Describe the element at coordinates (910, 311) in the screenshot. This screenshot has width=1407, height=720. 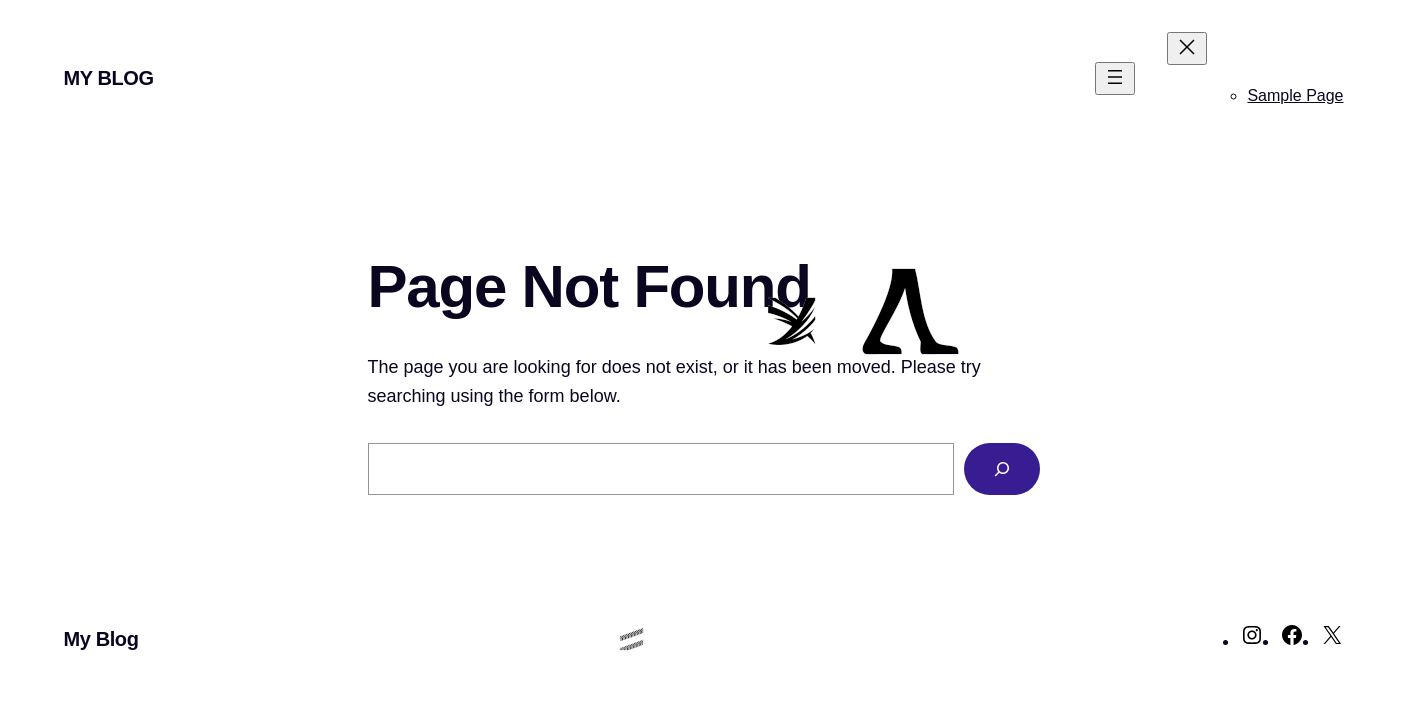
I see `indicates walking or movement action` at that location.